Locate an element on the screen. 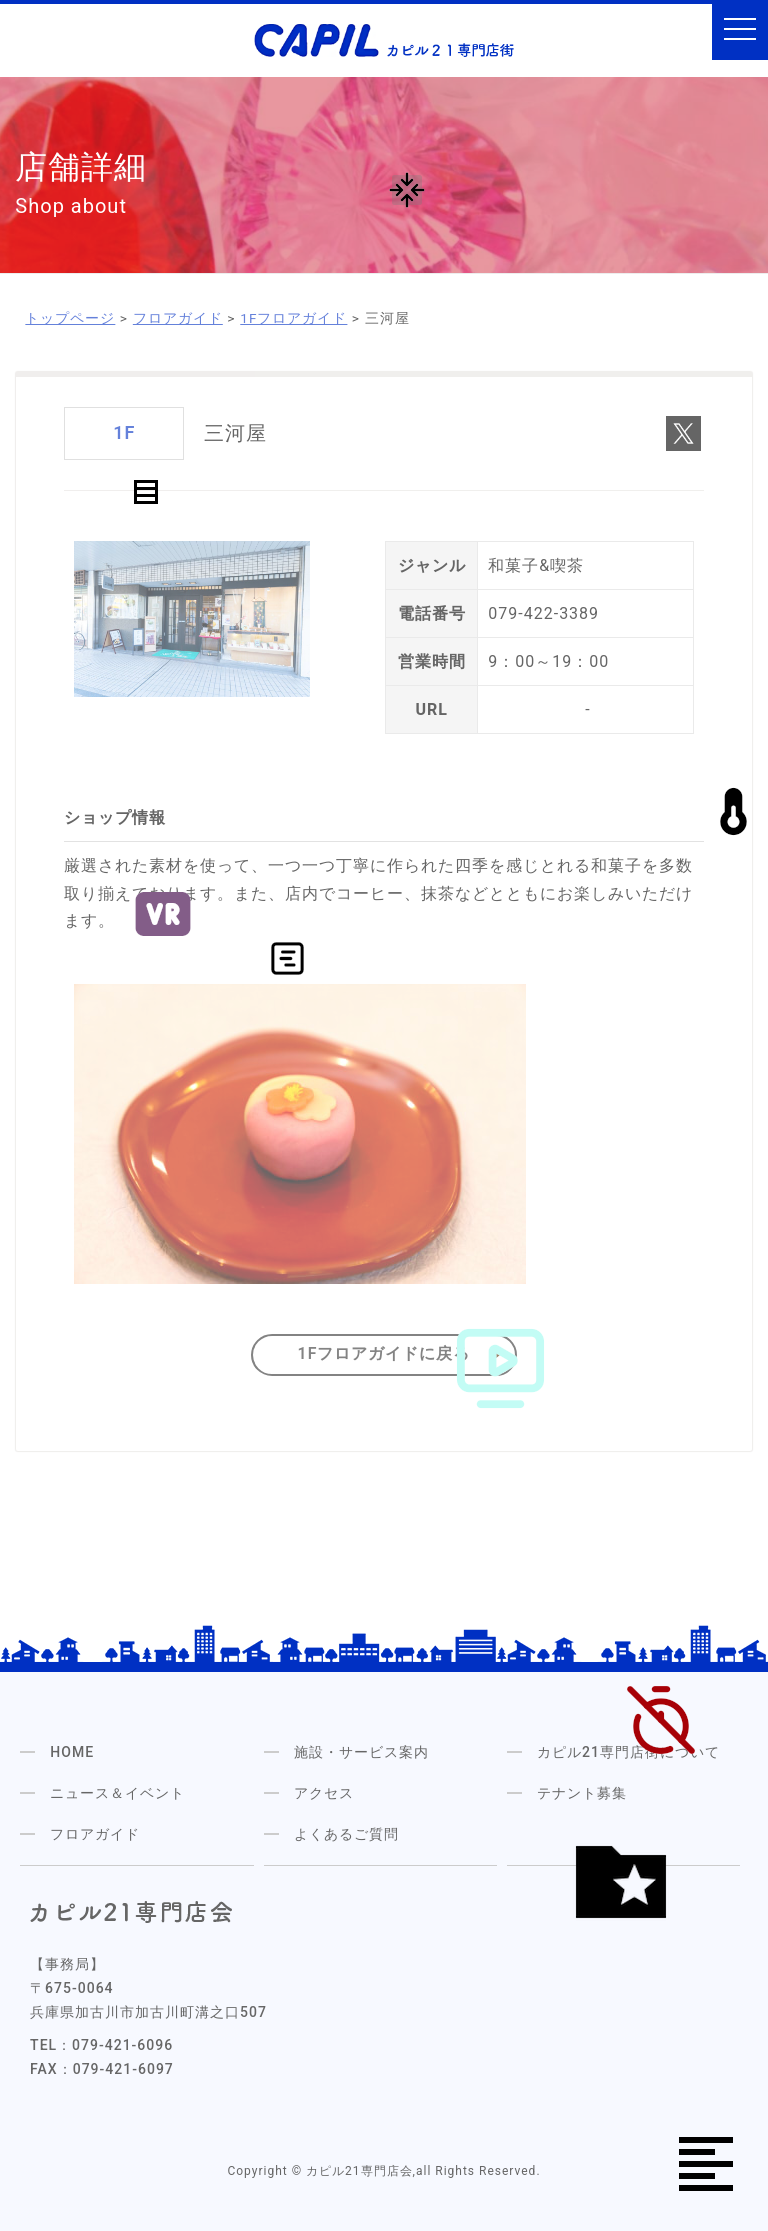 The height and width of the screenshot is (2231, 768). align text to the left is located at coordinates (706, 2164).